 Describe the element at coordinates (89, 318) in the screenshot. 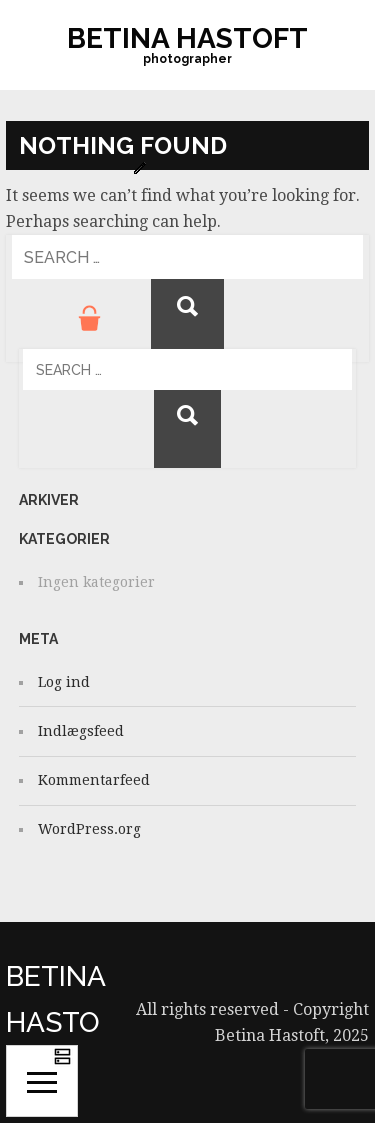

I see `access storage or container tools` at that location.